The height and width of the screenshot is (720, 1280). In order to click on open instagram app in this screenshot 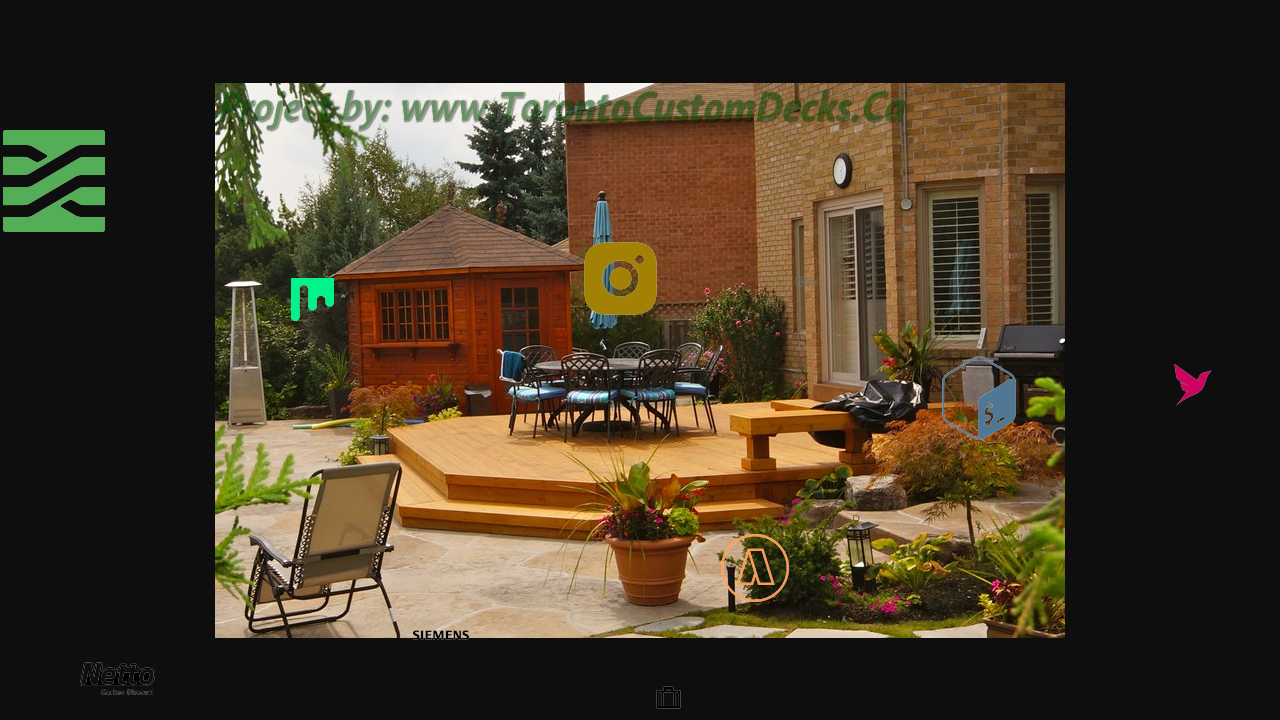, I will do `click(620, 278)`.